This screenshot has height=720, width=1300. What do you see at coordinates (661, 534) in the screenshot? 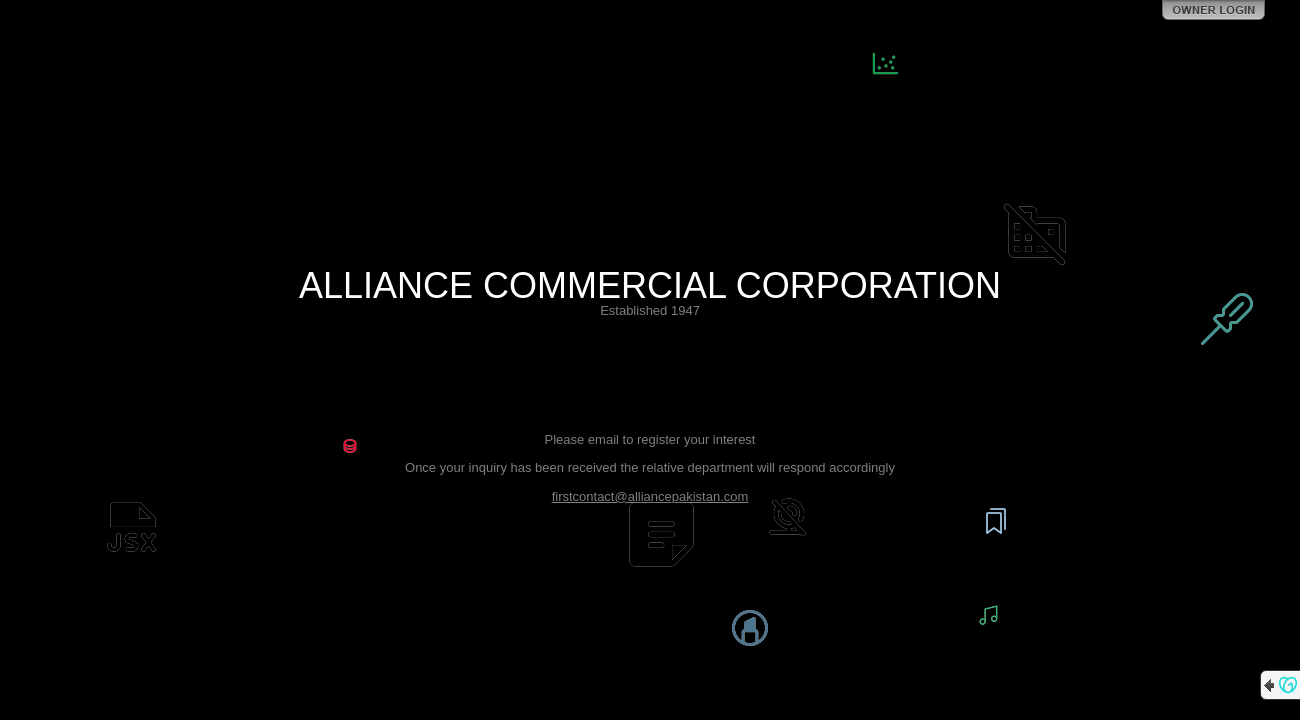
I see `create a new note` at bounding box center [661, 534].